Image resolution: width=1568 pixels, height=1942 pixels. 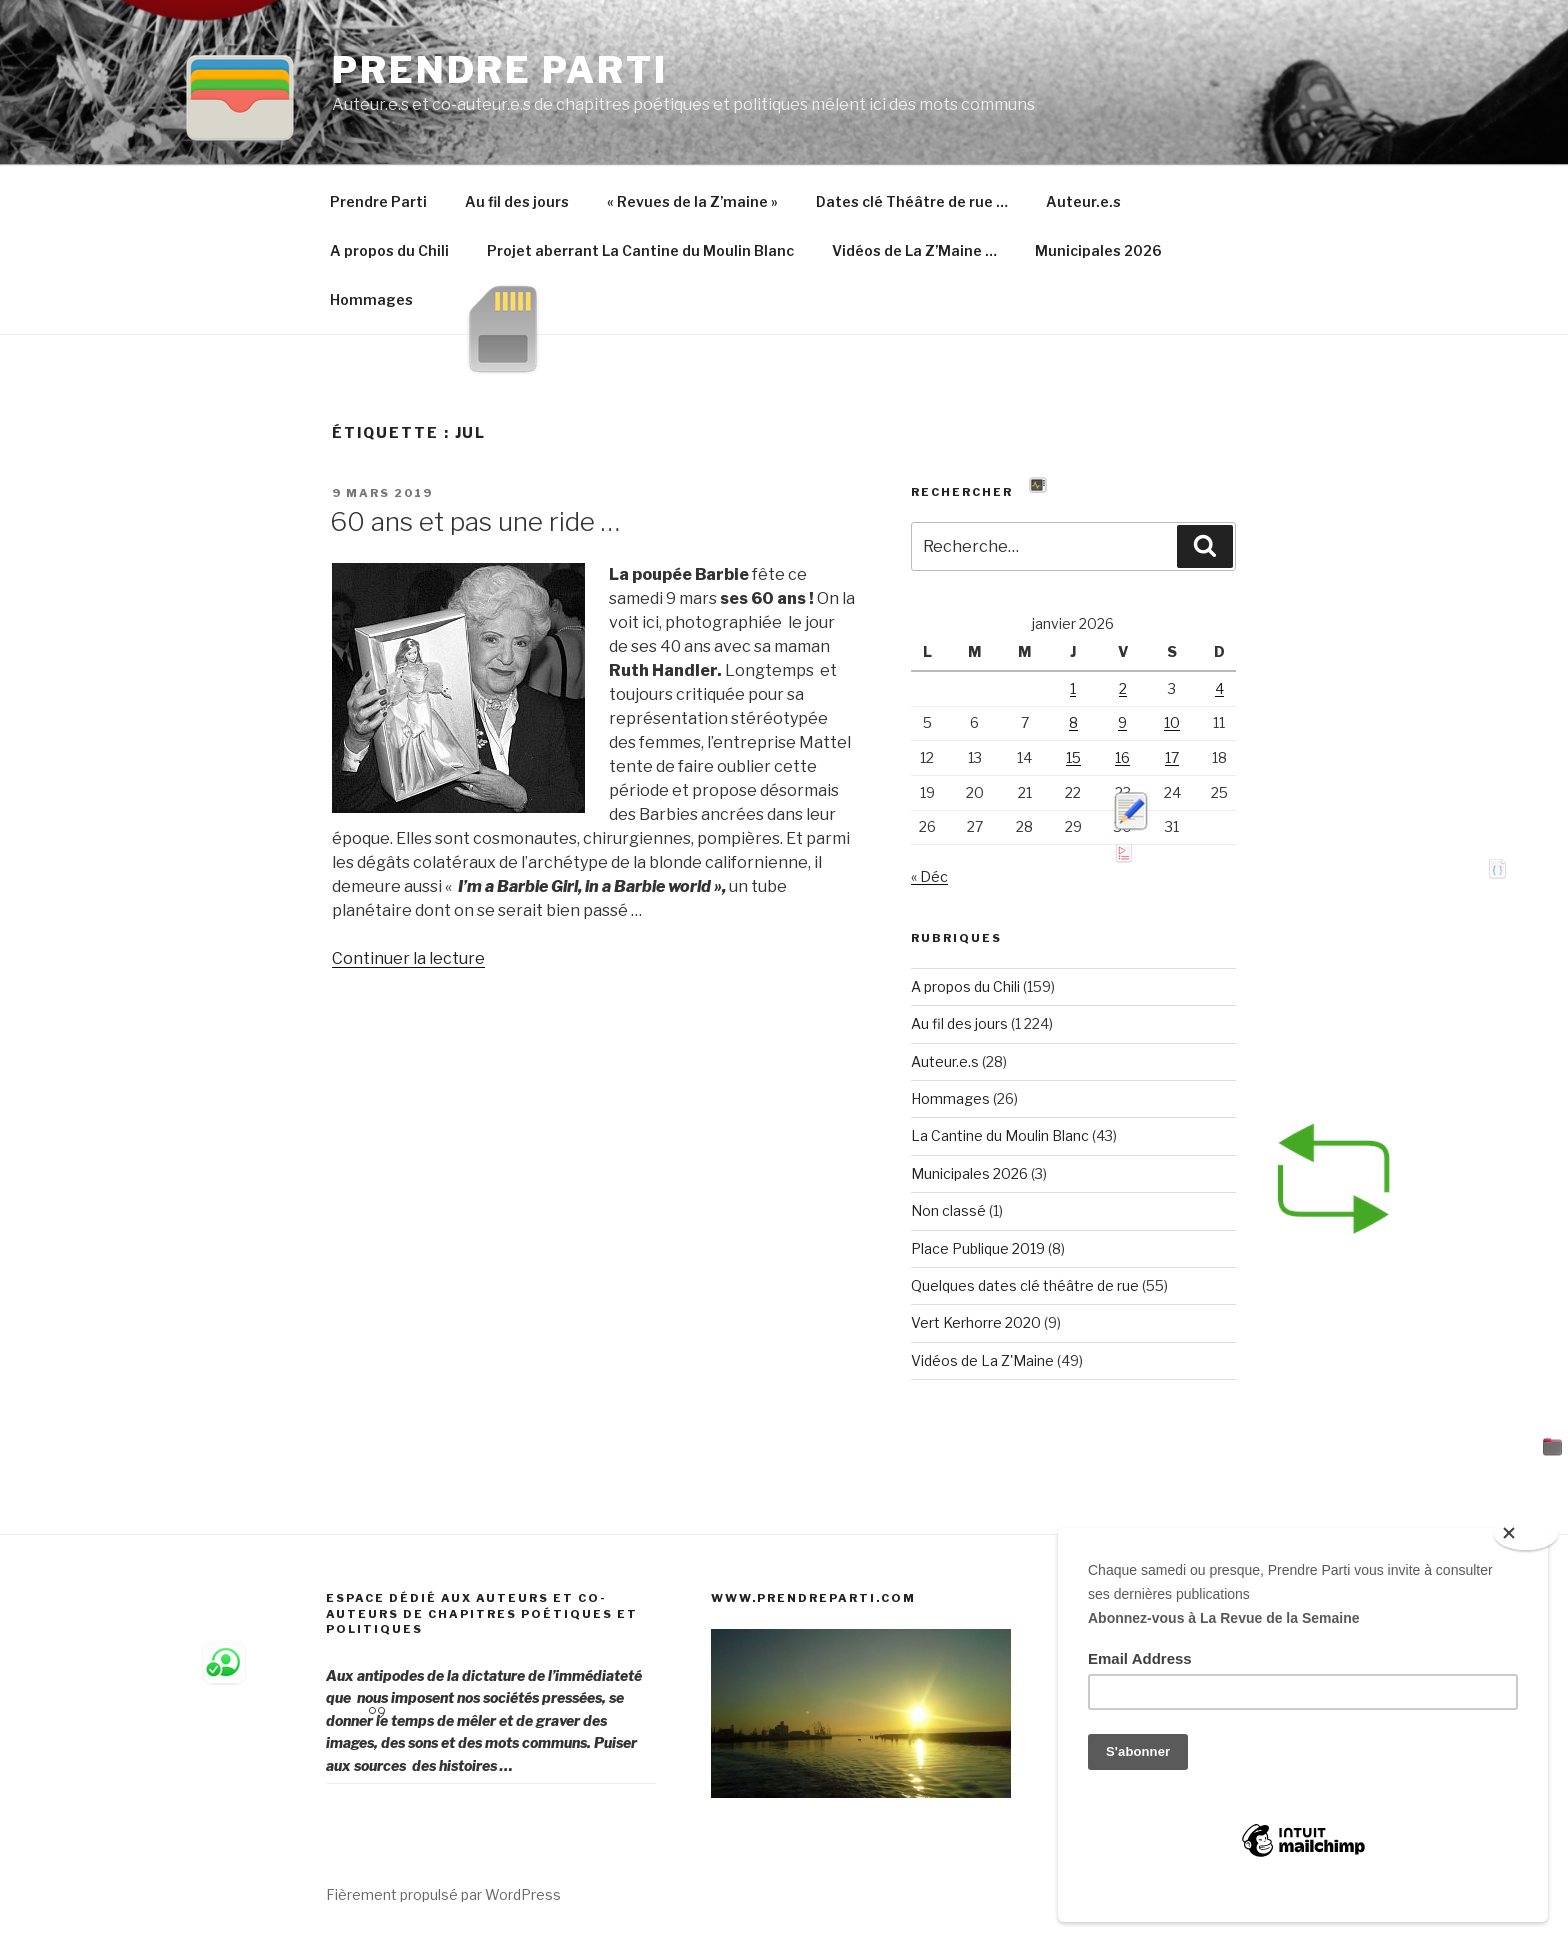 What do you see at coordinates (377, 1713) in the screenshot?
I see `indicates punctuation input mode is active in fcitx` at bounding box center [377, 1713].